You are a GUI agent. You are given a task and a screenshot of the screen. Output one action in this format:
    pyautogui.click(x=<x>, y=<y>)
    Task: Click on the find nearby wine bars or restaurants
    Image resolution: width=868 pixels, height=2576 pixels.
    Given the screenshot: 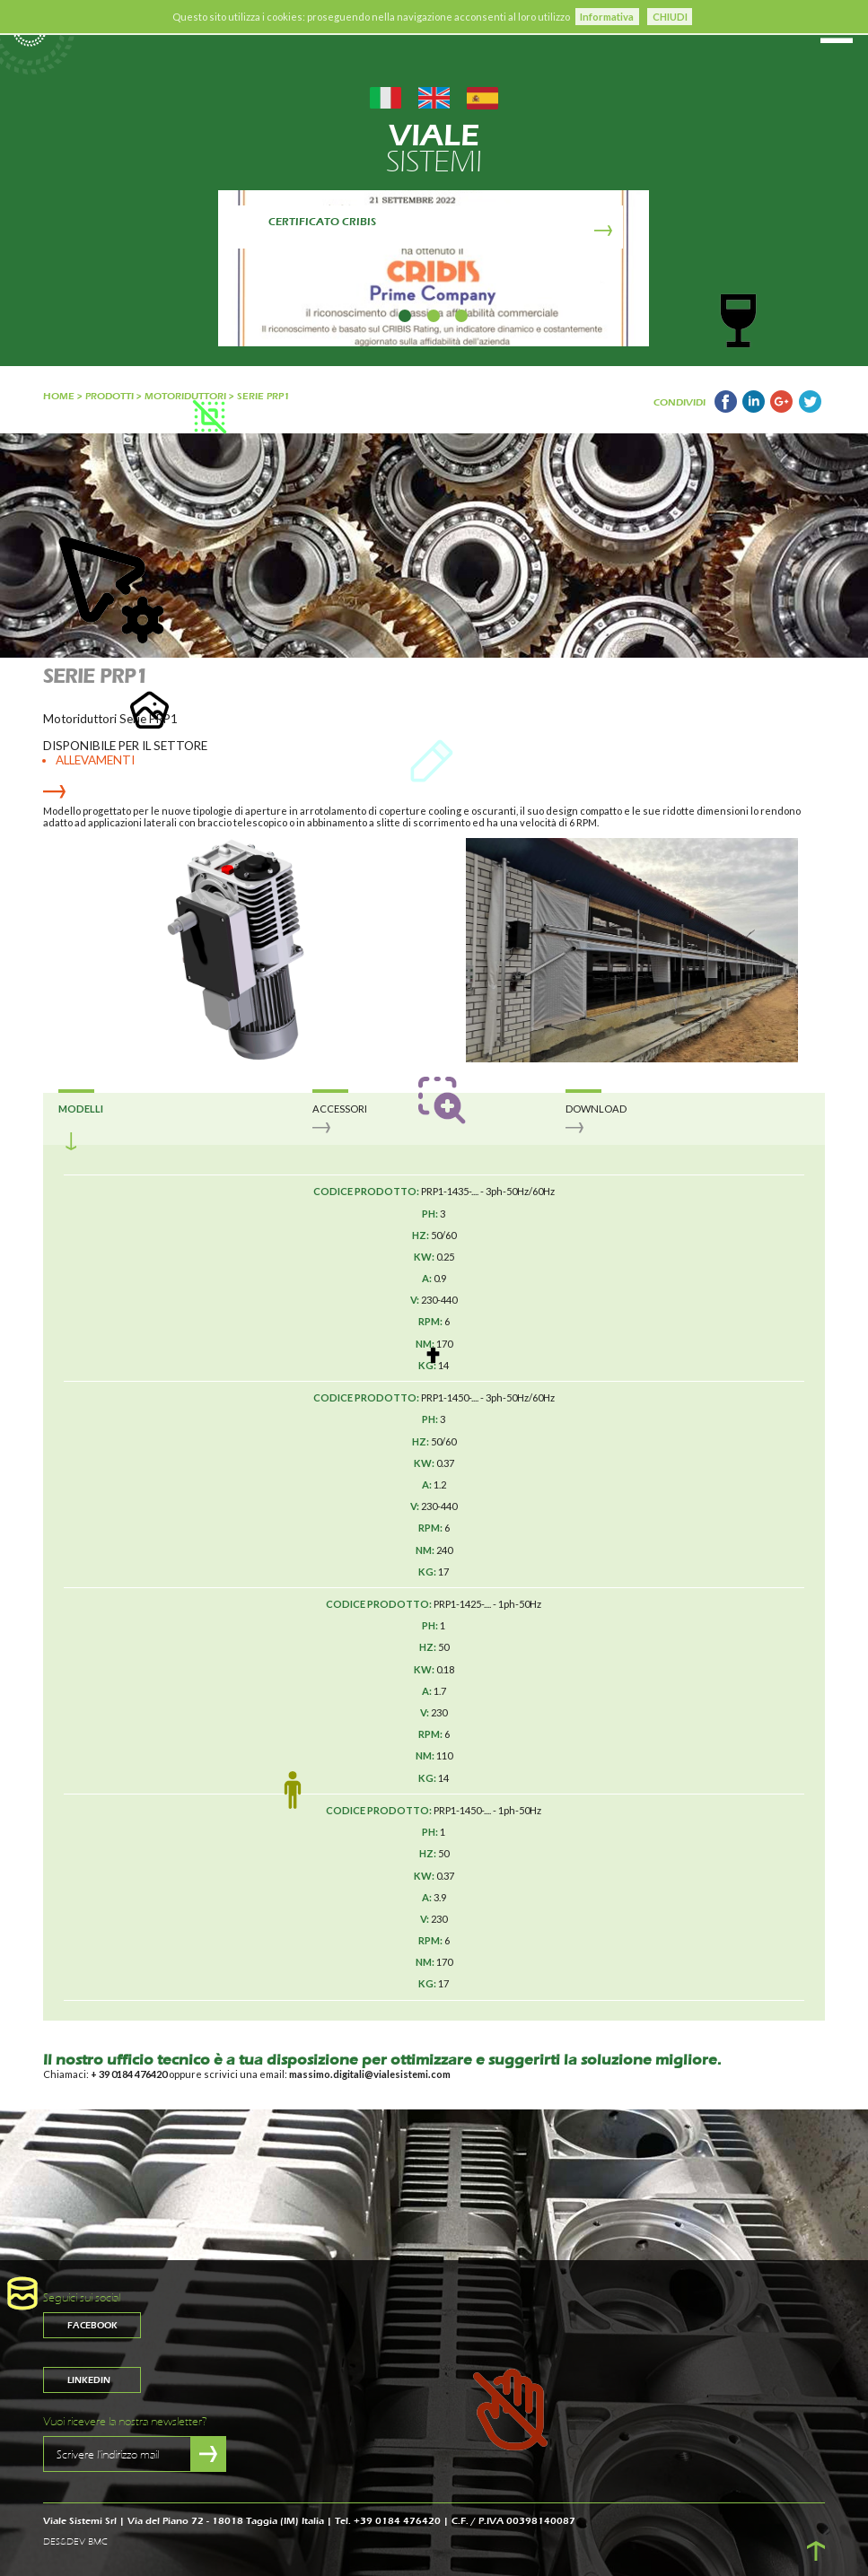 What is the action you would take?
    pyautogui.click(x=738, y=320)
    